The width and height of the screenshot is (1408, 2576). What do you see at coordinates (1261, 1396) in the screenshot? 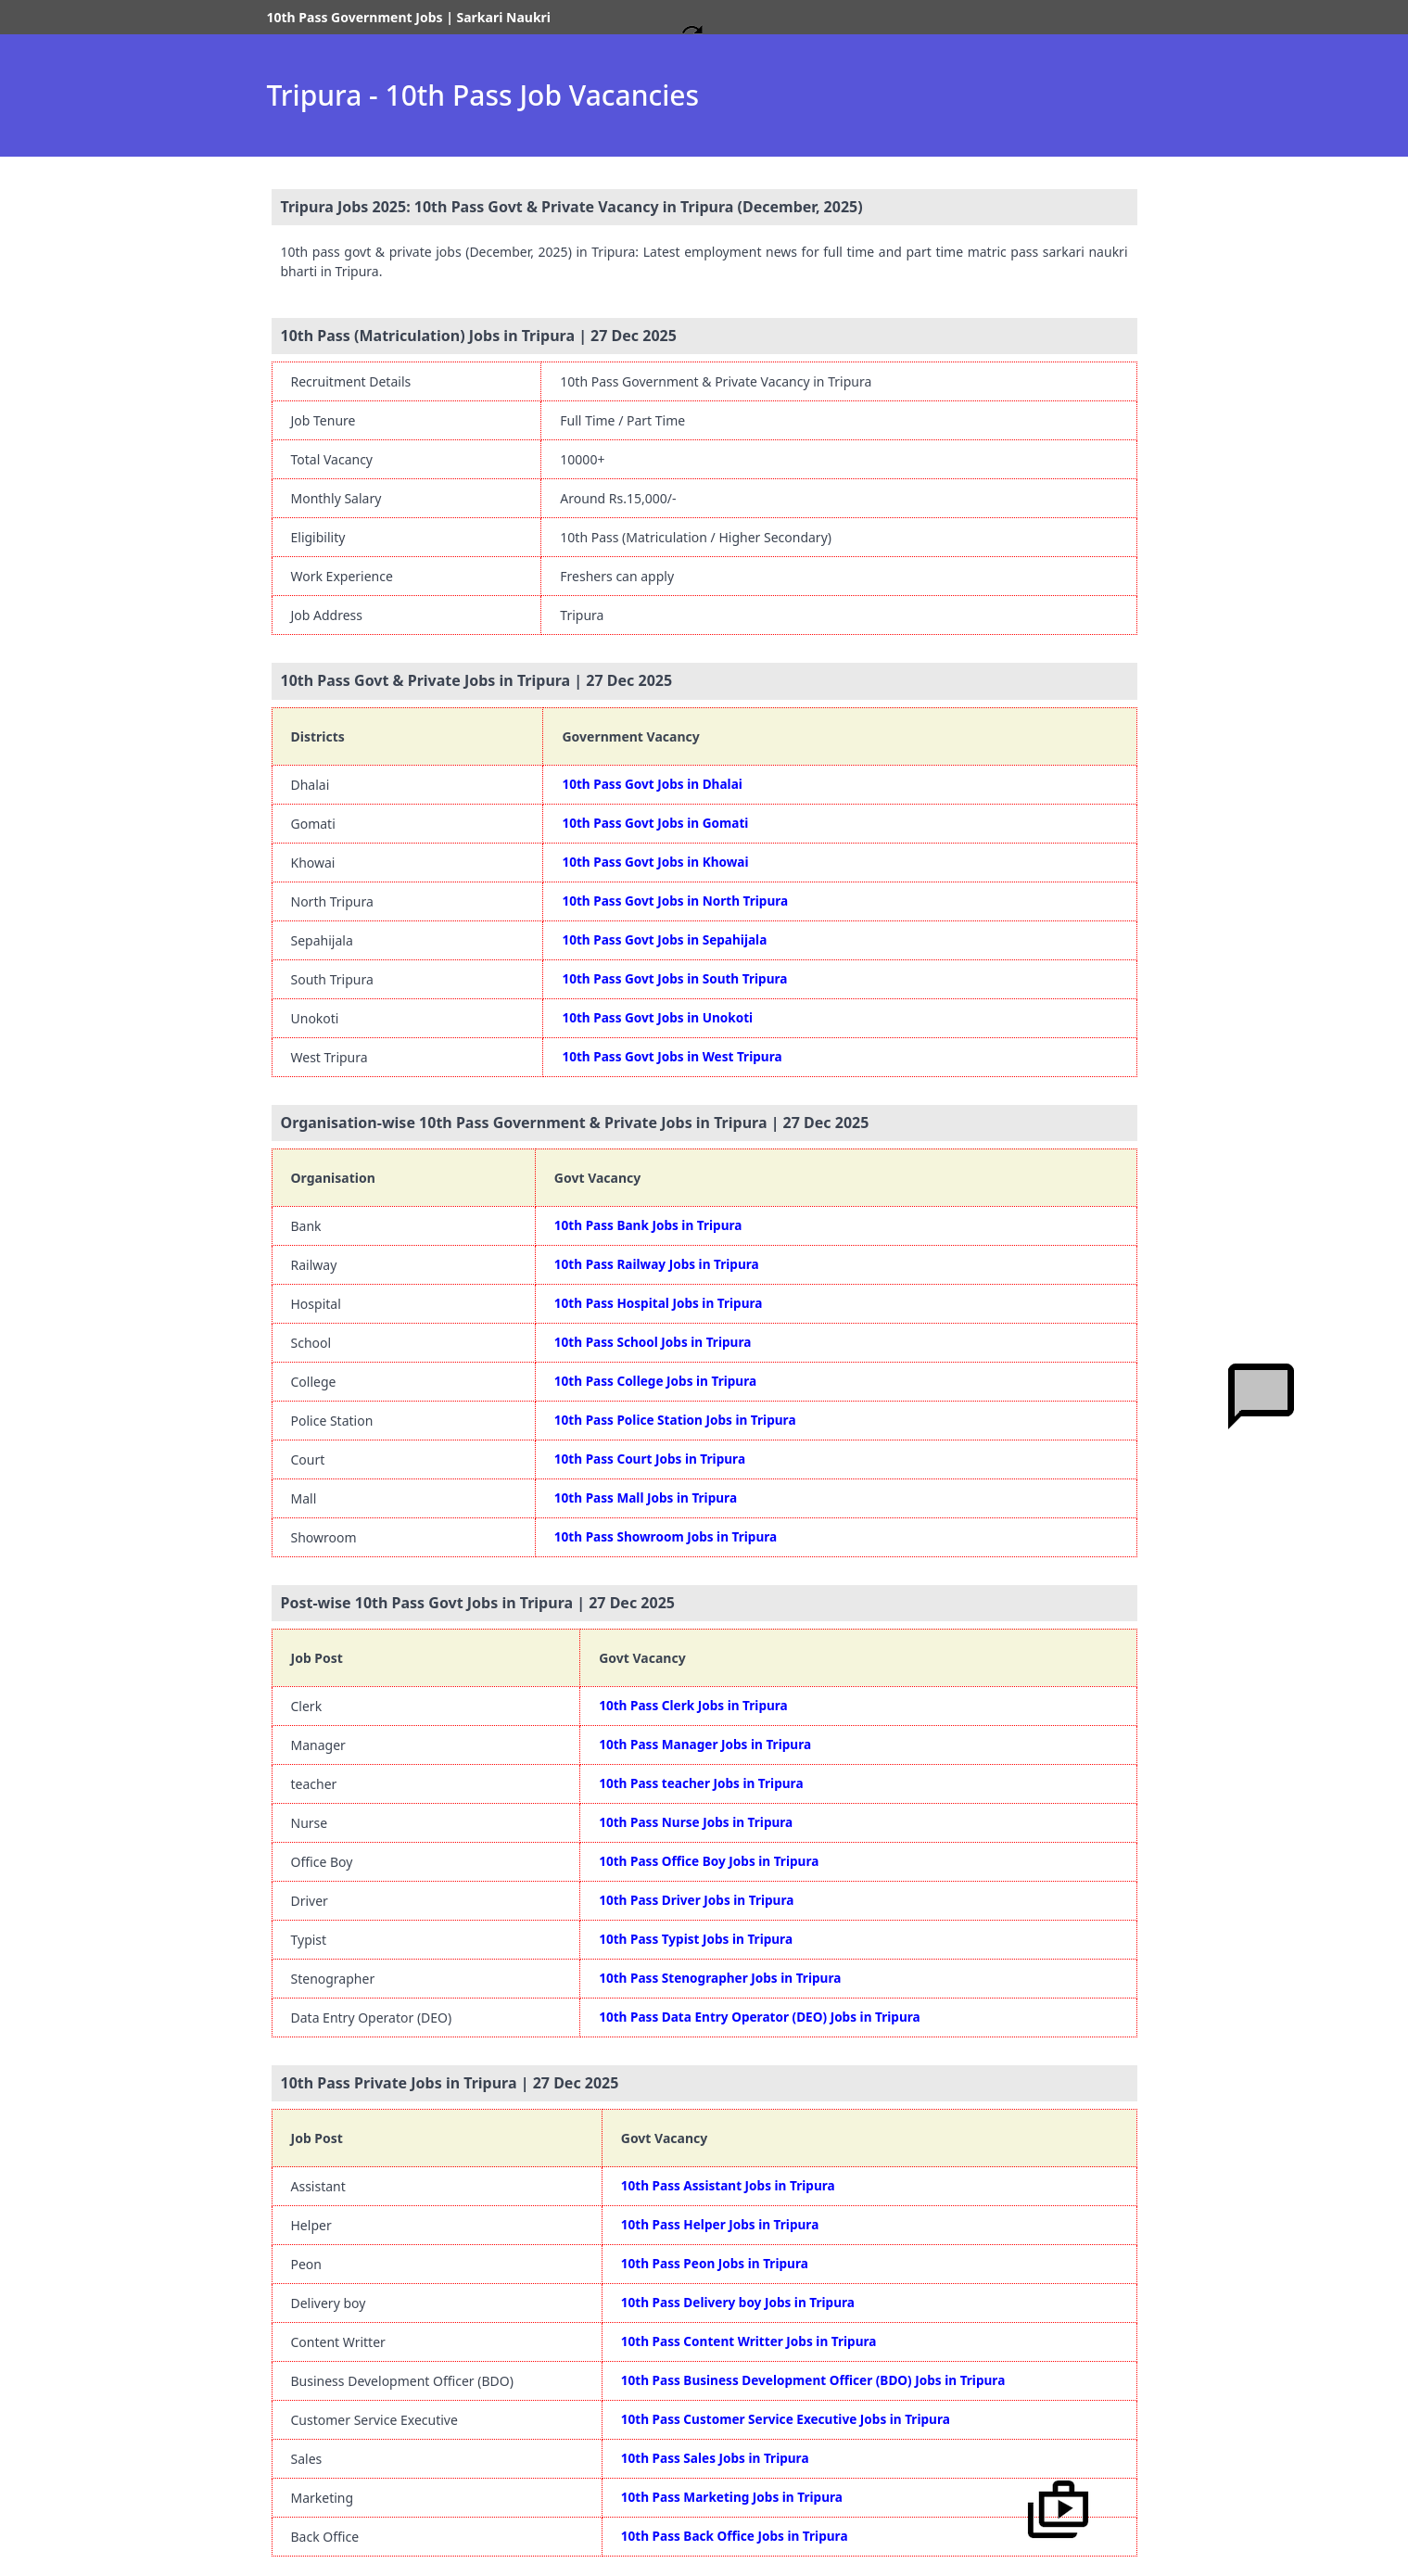
I see `open chat or messaging` at bounding box center [1261, 1396].